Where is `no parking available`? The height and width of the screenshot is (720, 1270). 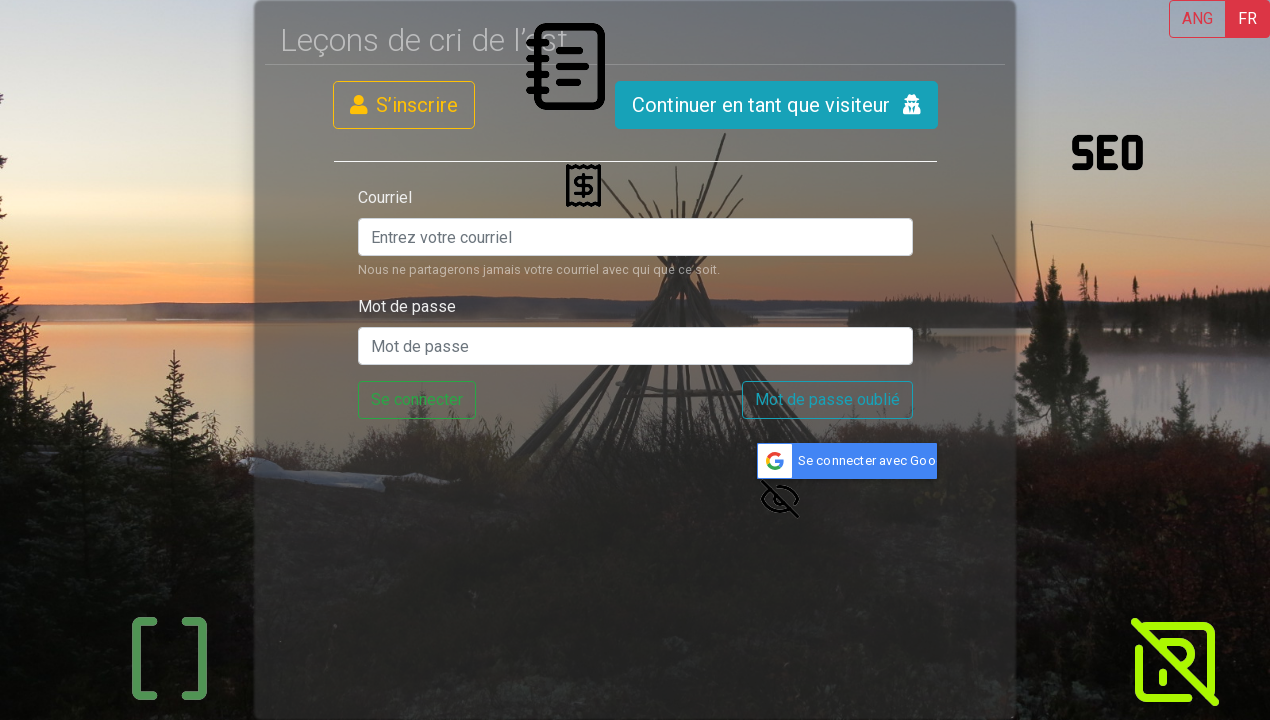 no parking available is located at coordinates (1175, 662).